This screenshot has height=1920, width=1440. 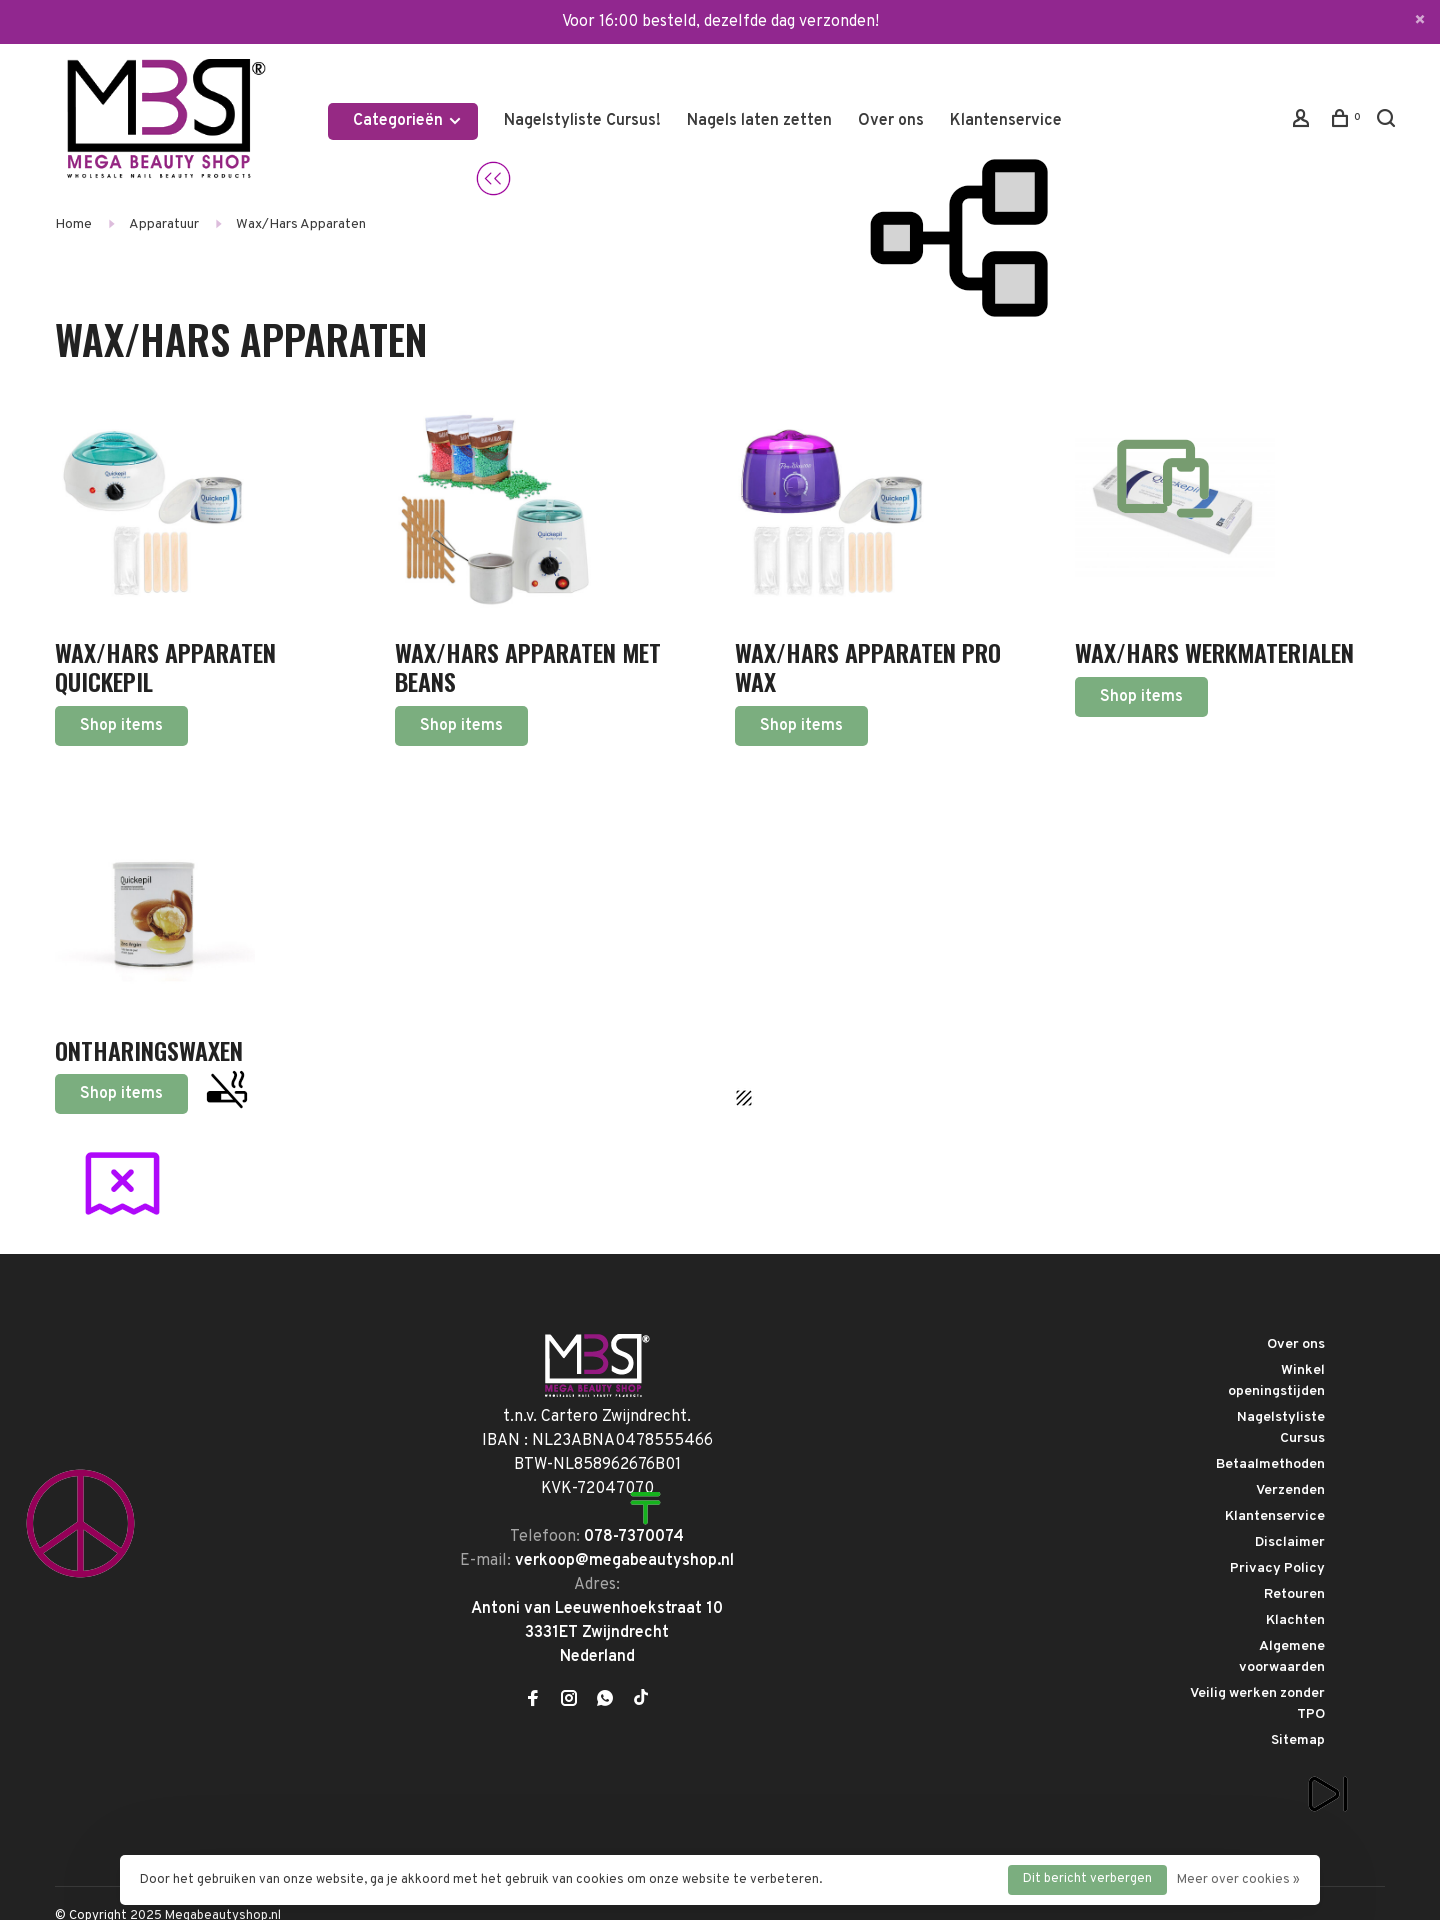 I want to click on apply a texture or pattern overlay, so click(x=744, y=1098).